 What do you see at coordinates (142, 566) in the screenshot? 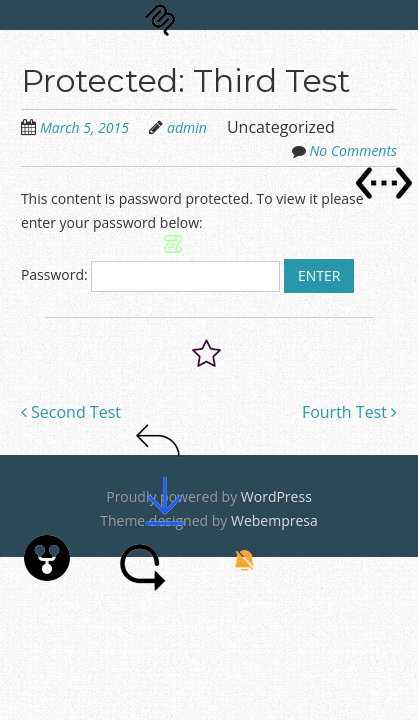
I see `repeat or iterate through items` at bounding box center [142, 566].